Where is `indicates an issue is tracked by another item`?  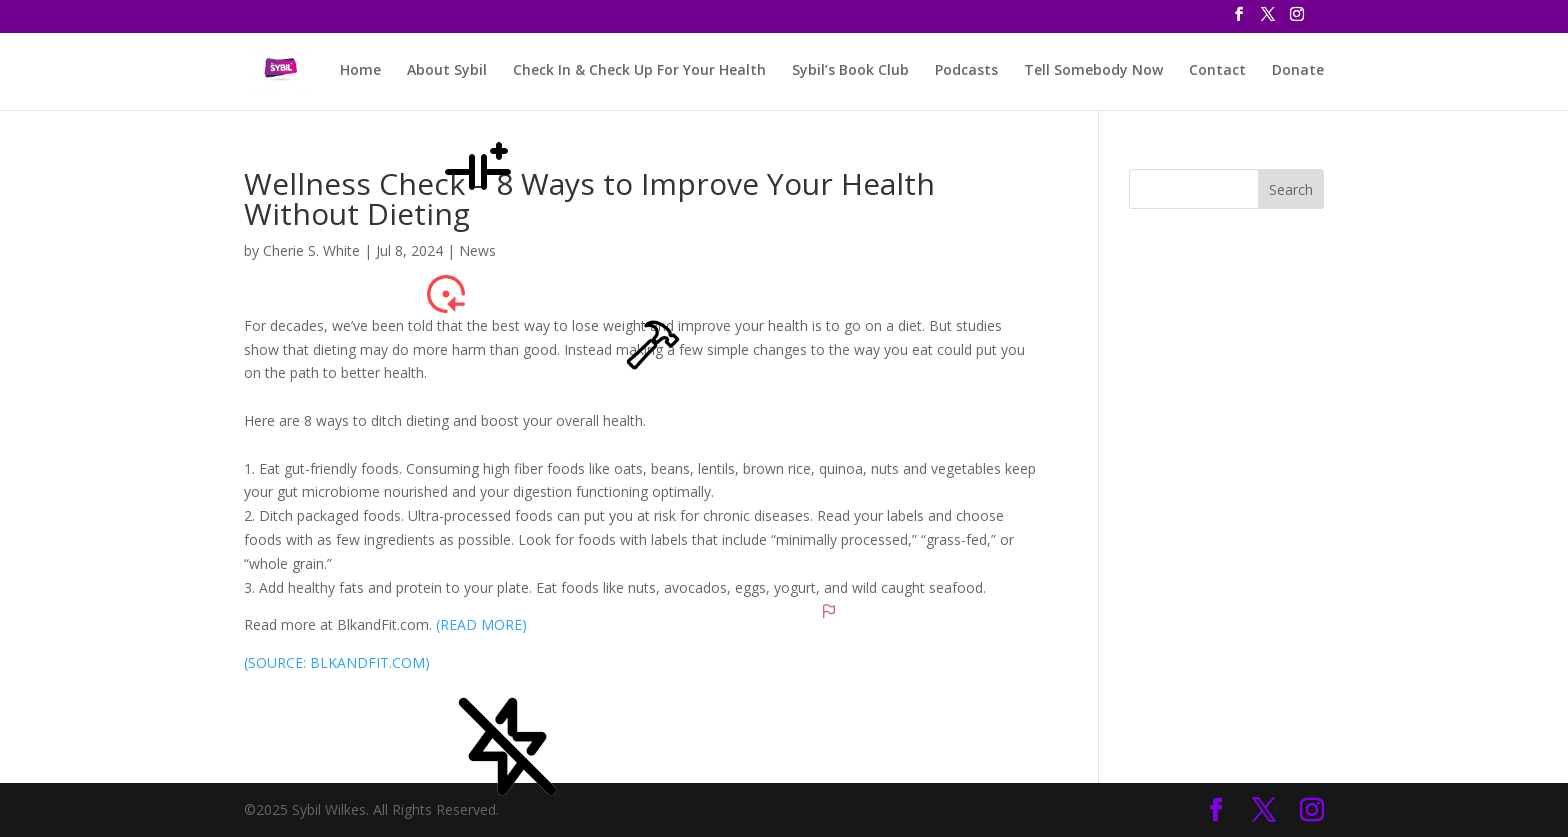 indicates an issue is tracked by another item is located at coordinates (446, 294).